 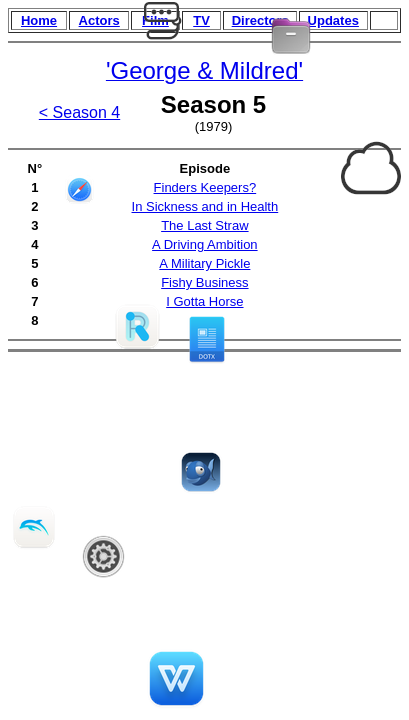 What do you see at coordinates (34, 527) in the screenshot?
I see `open dolphin emulator app` at bounding box center [34, 527].